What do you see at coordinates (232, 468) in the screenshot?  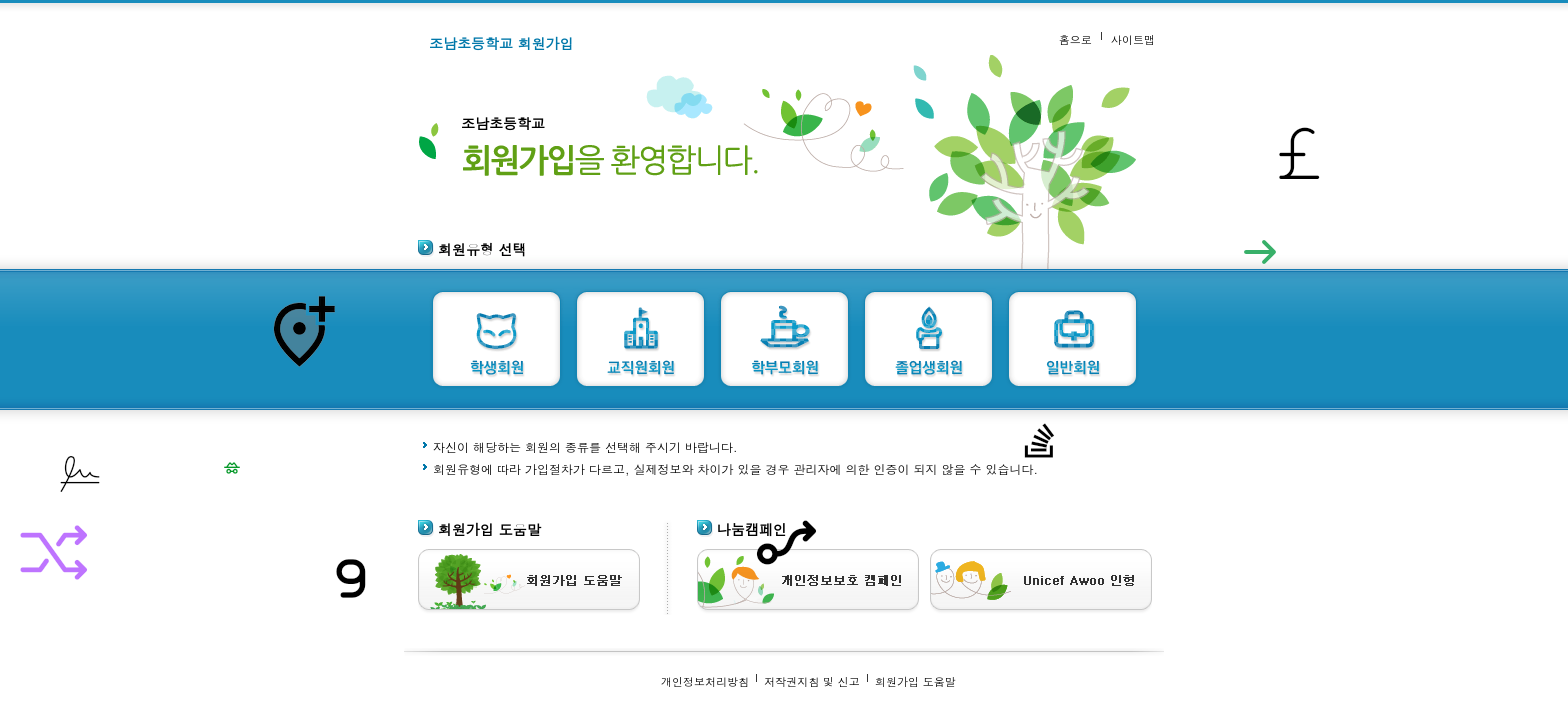 I see `access incognito or private browsing mode` at bounding box center [232, 468].